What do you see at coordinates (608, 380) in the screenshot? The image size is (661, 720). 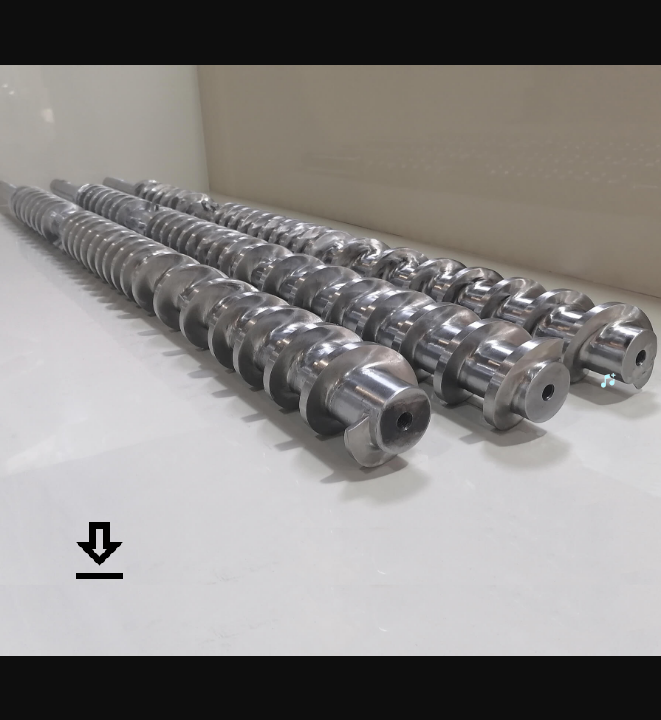 I see `add a new song to your library` at bounding box center [608, 380].